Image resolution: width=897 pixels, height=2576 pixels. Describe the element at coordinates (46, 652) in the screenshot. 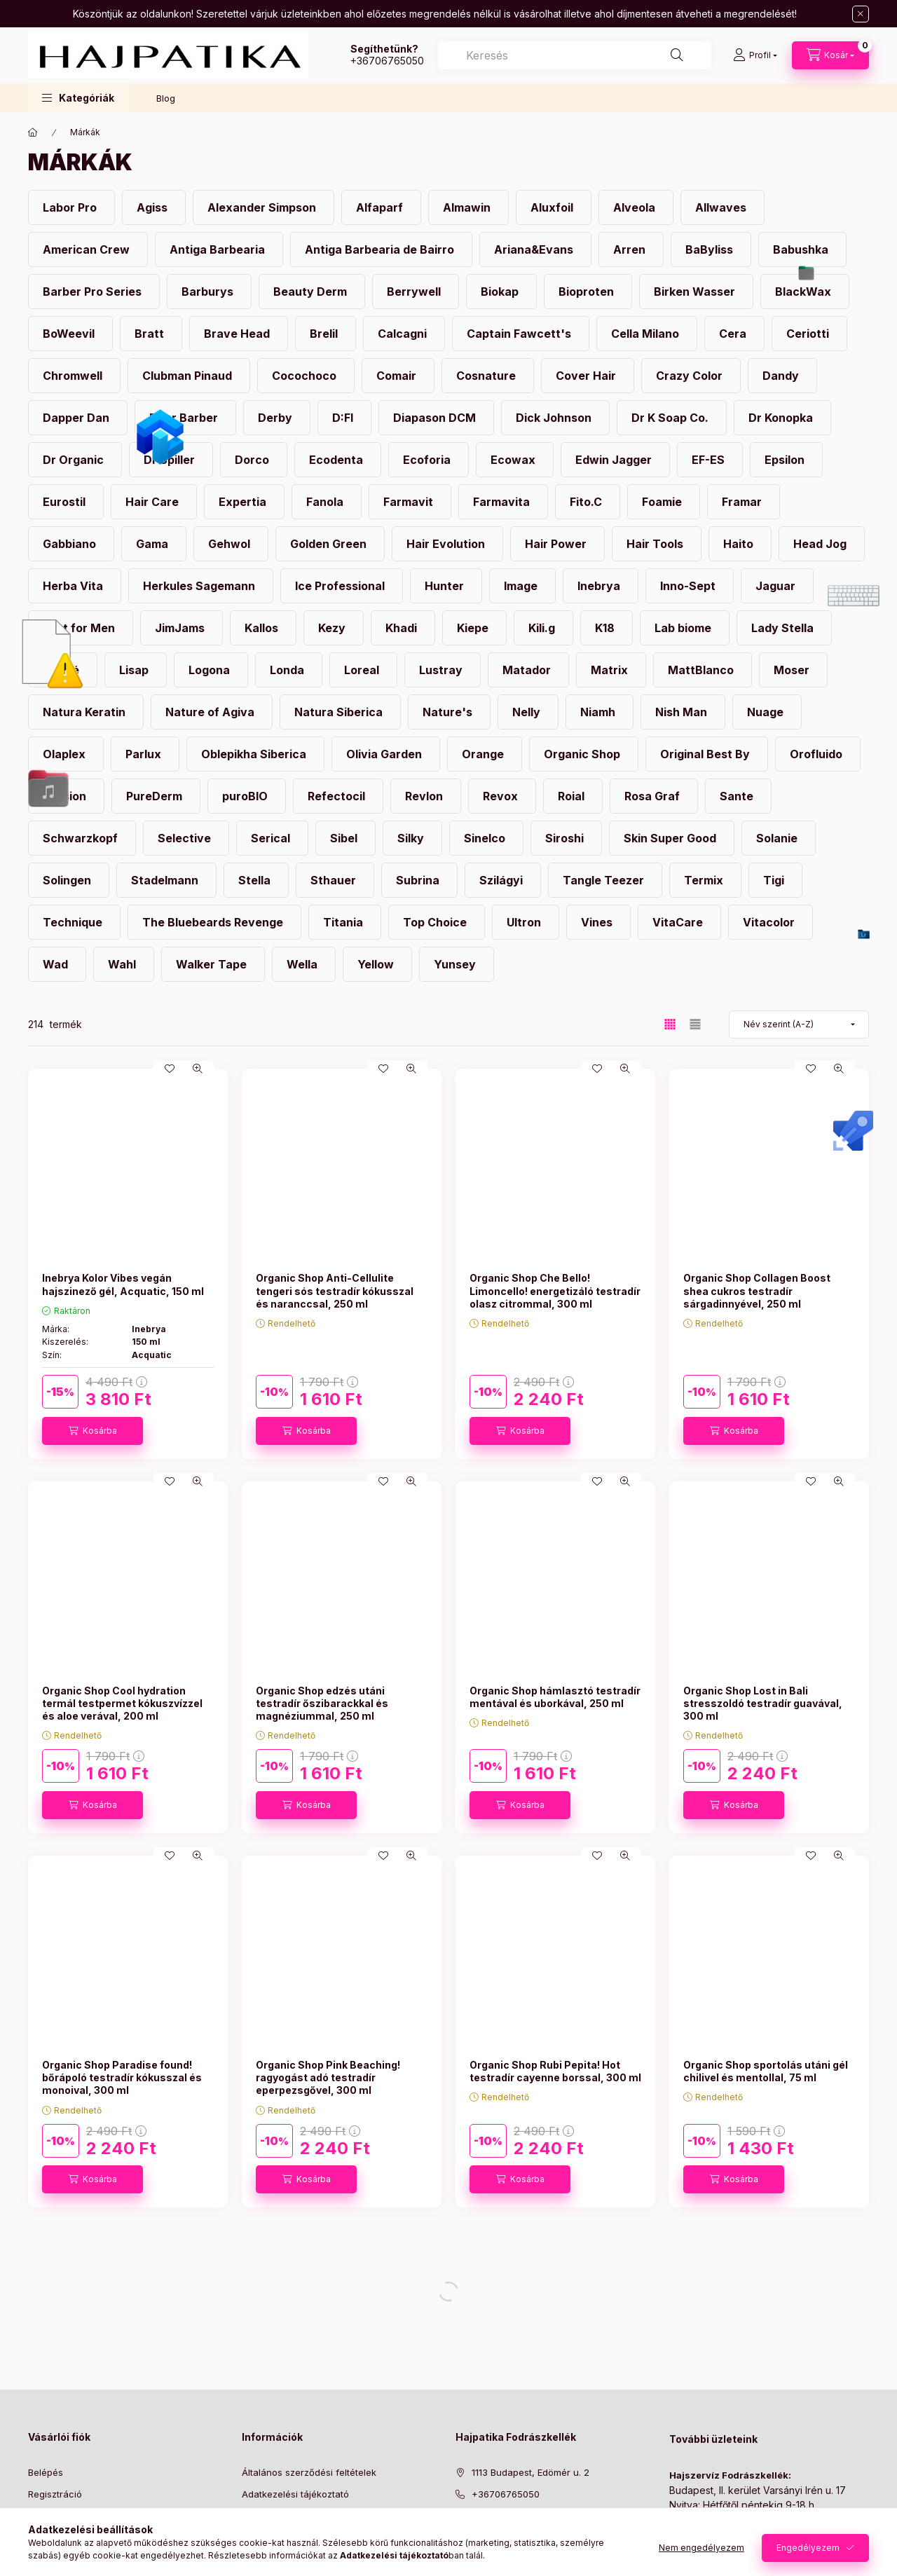

I see `indicates a file with an error or warning` at that location.